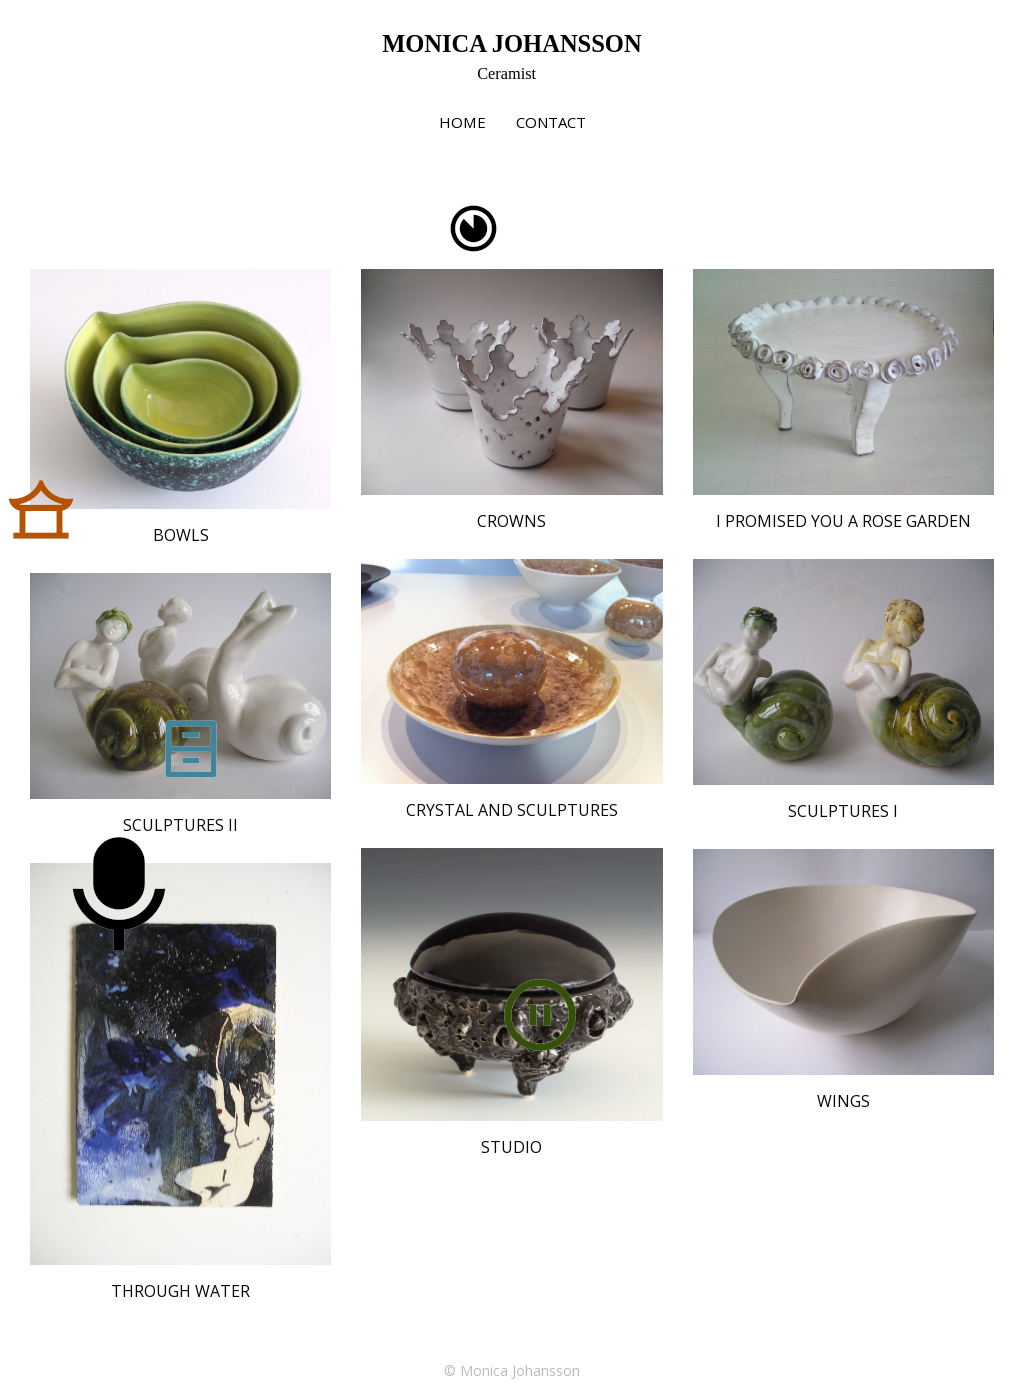 This screenshot has width=1024, height=1382. I want to click on view historical or cultural landmarks, so click(41, 511).